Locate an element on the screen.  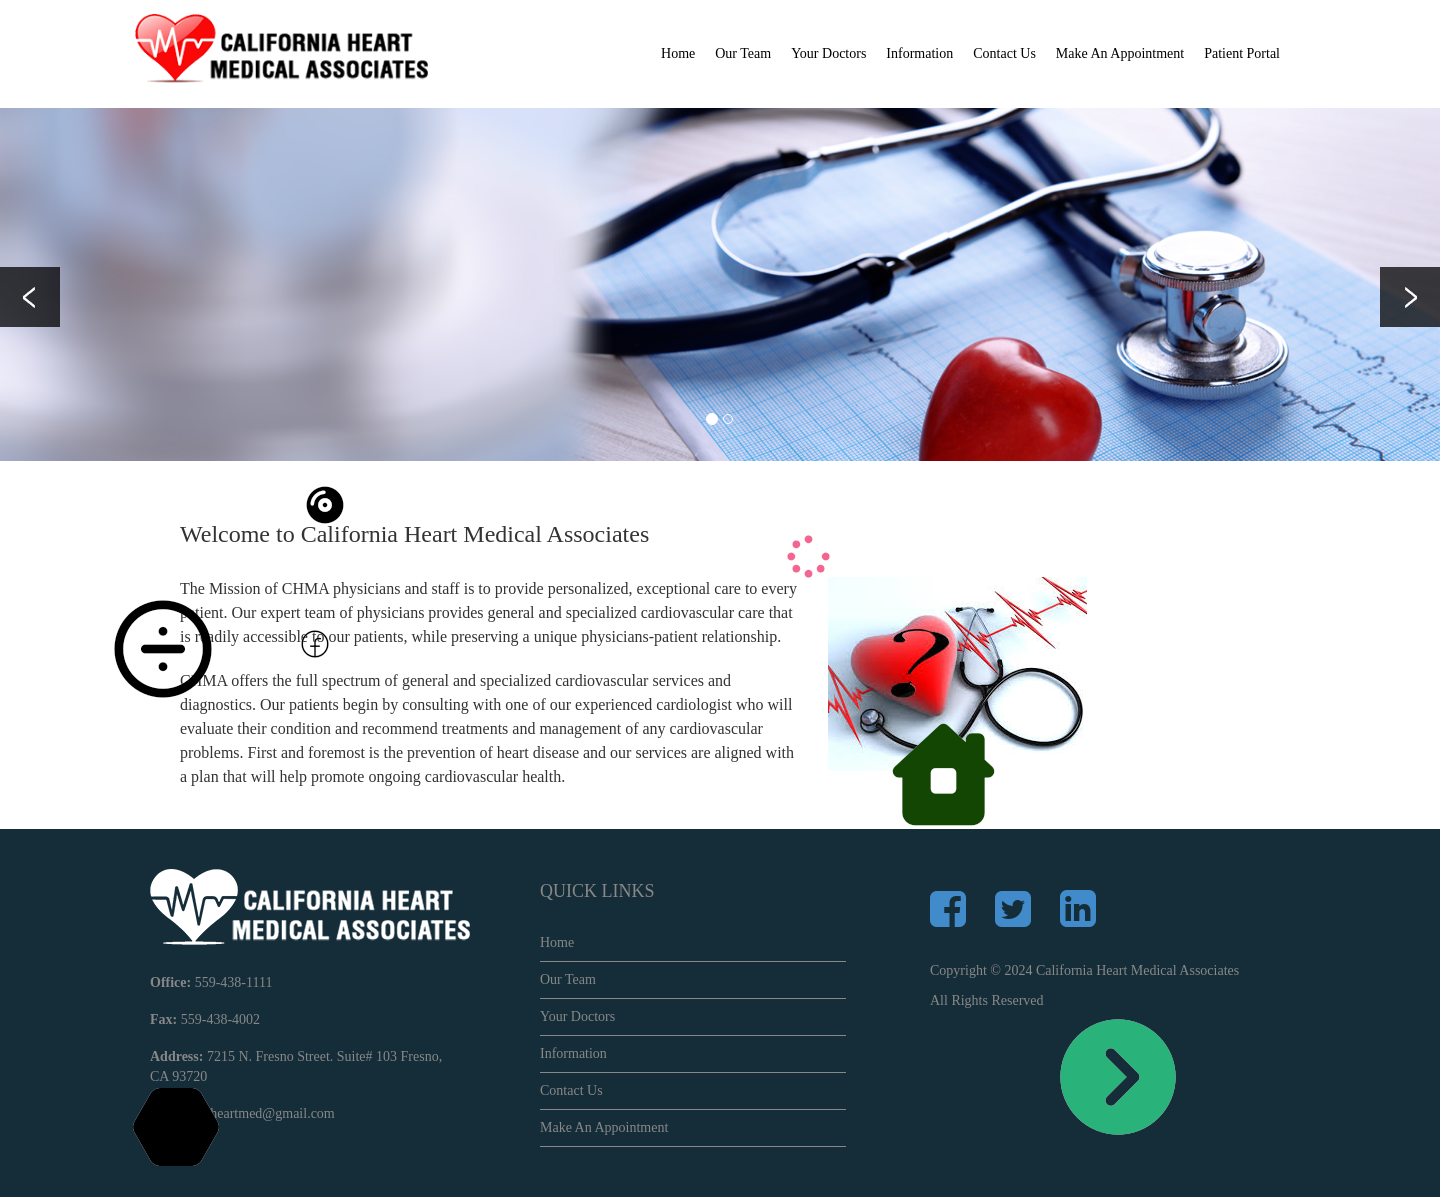
navigate to home screen is located at coordinates (943, 774).